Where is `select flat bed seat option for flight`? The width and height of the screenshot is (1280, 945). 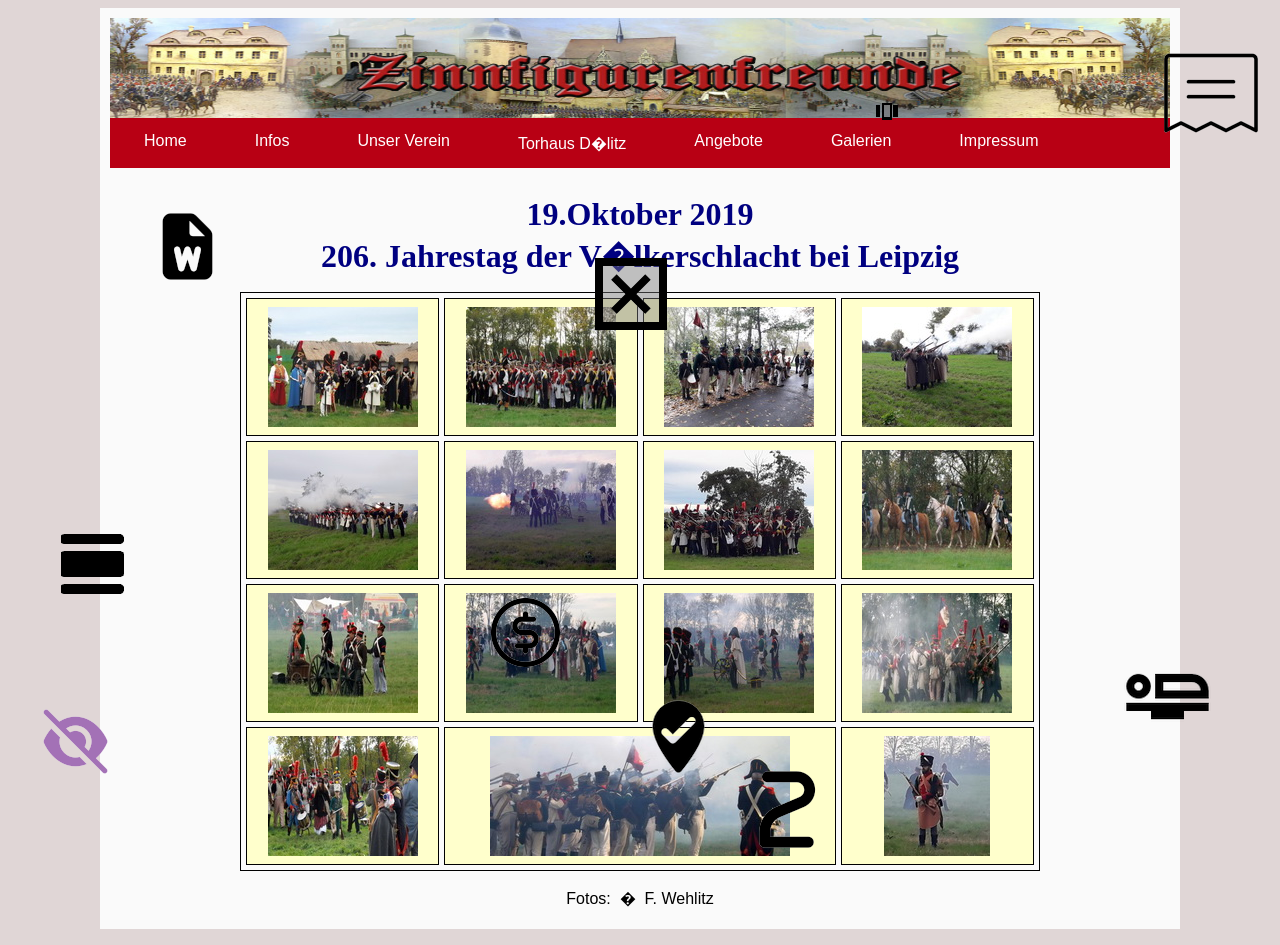
select flat bed seat option for flight is located at coordinates (1167, 694).